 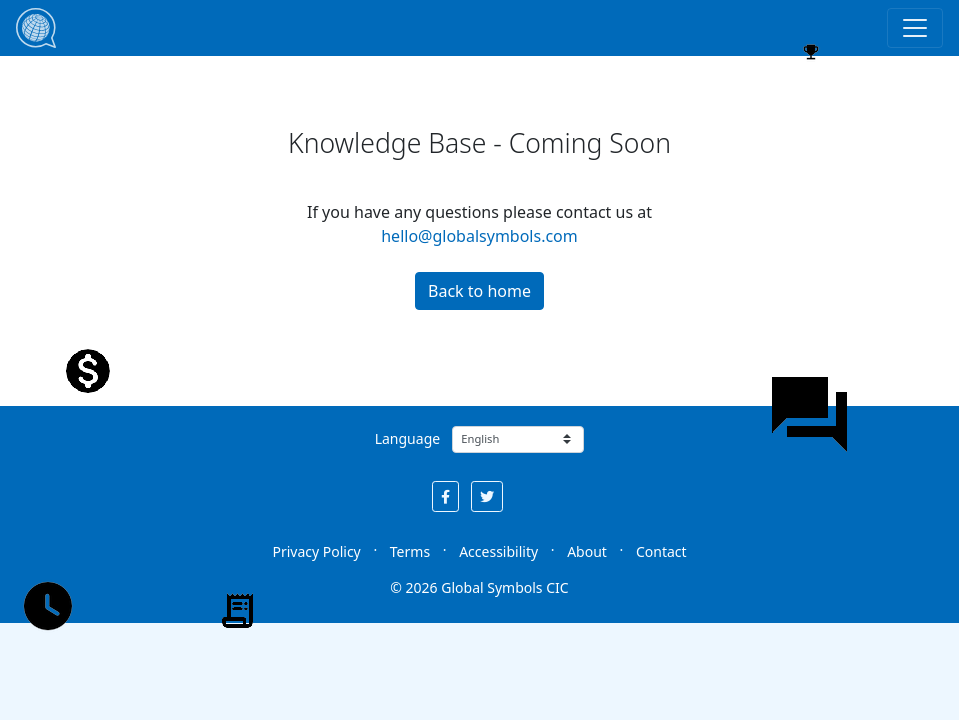 What do you see at coordinates (88, 371) in the screenshot?
I see `view earnings or account balance` at bounding box center [88, 371].